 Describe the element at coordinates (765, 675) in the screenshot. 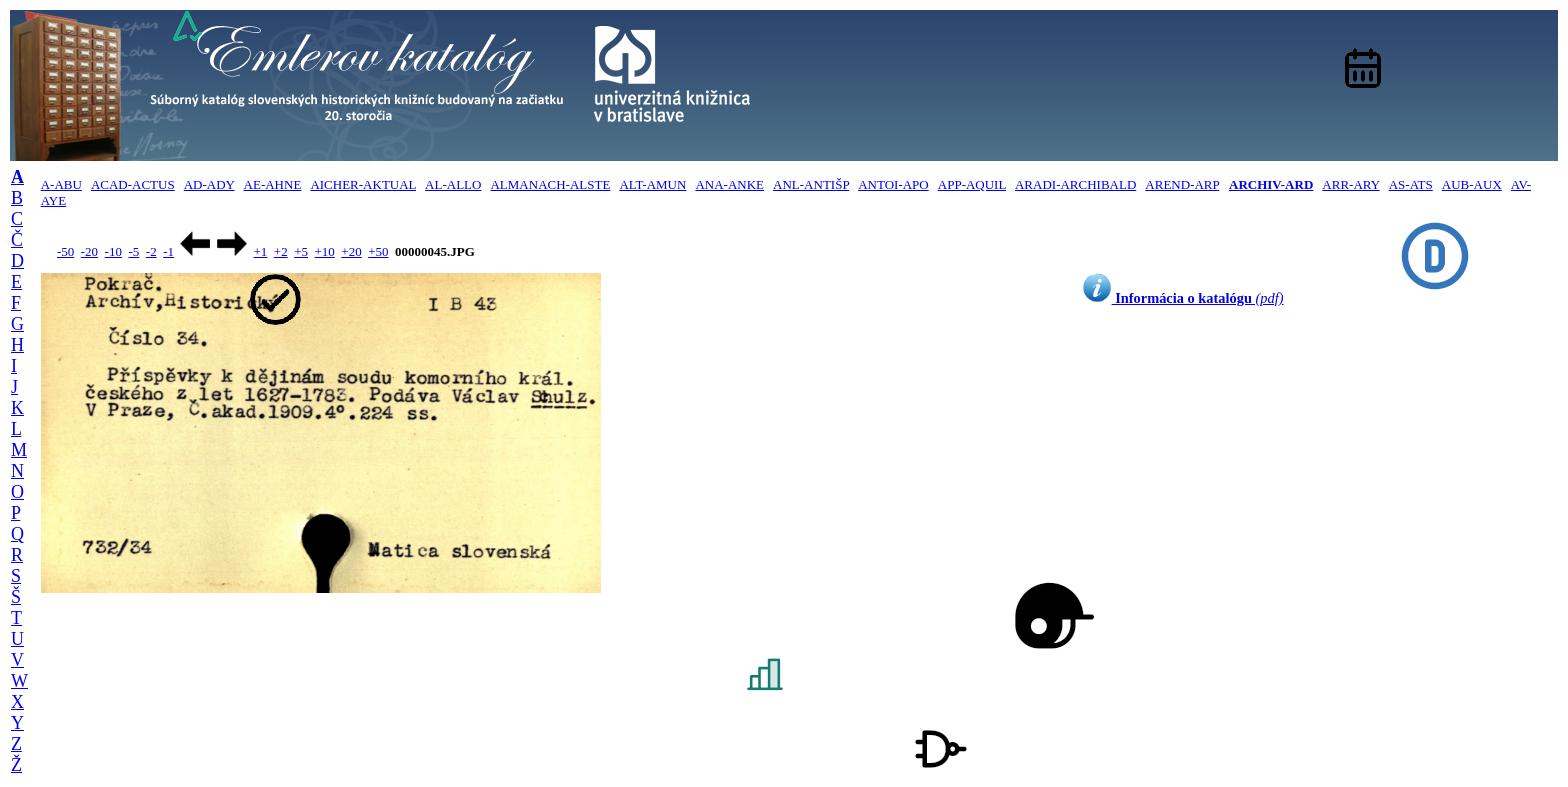

I see `view analytics or statistics` at that location.